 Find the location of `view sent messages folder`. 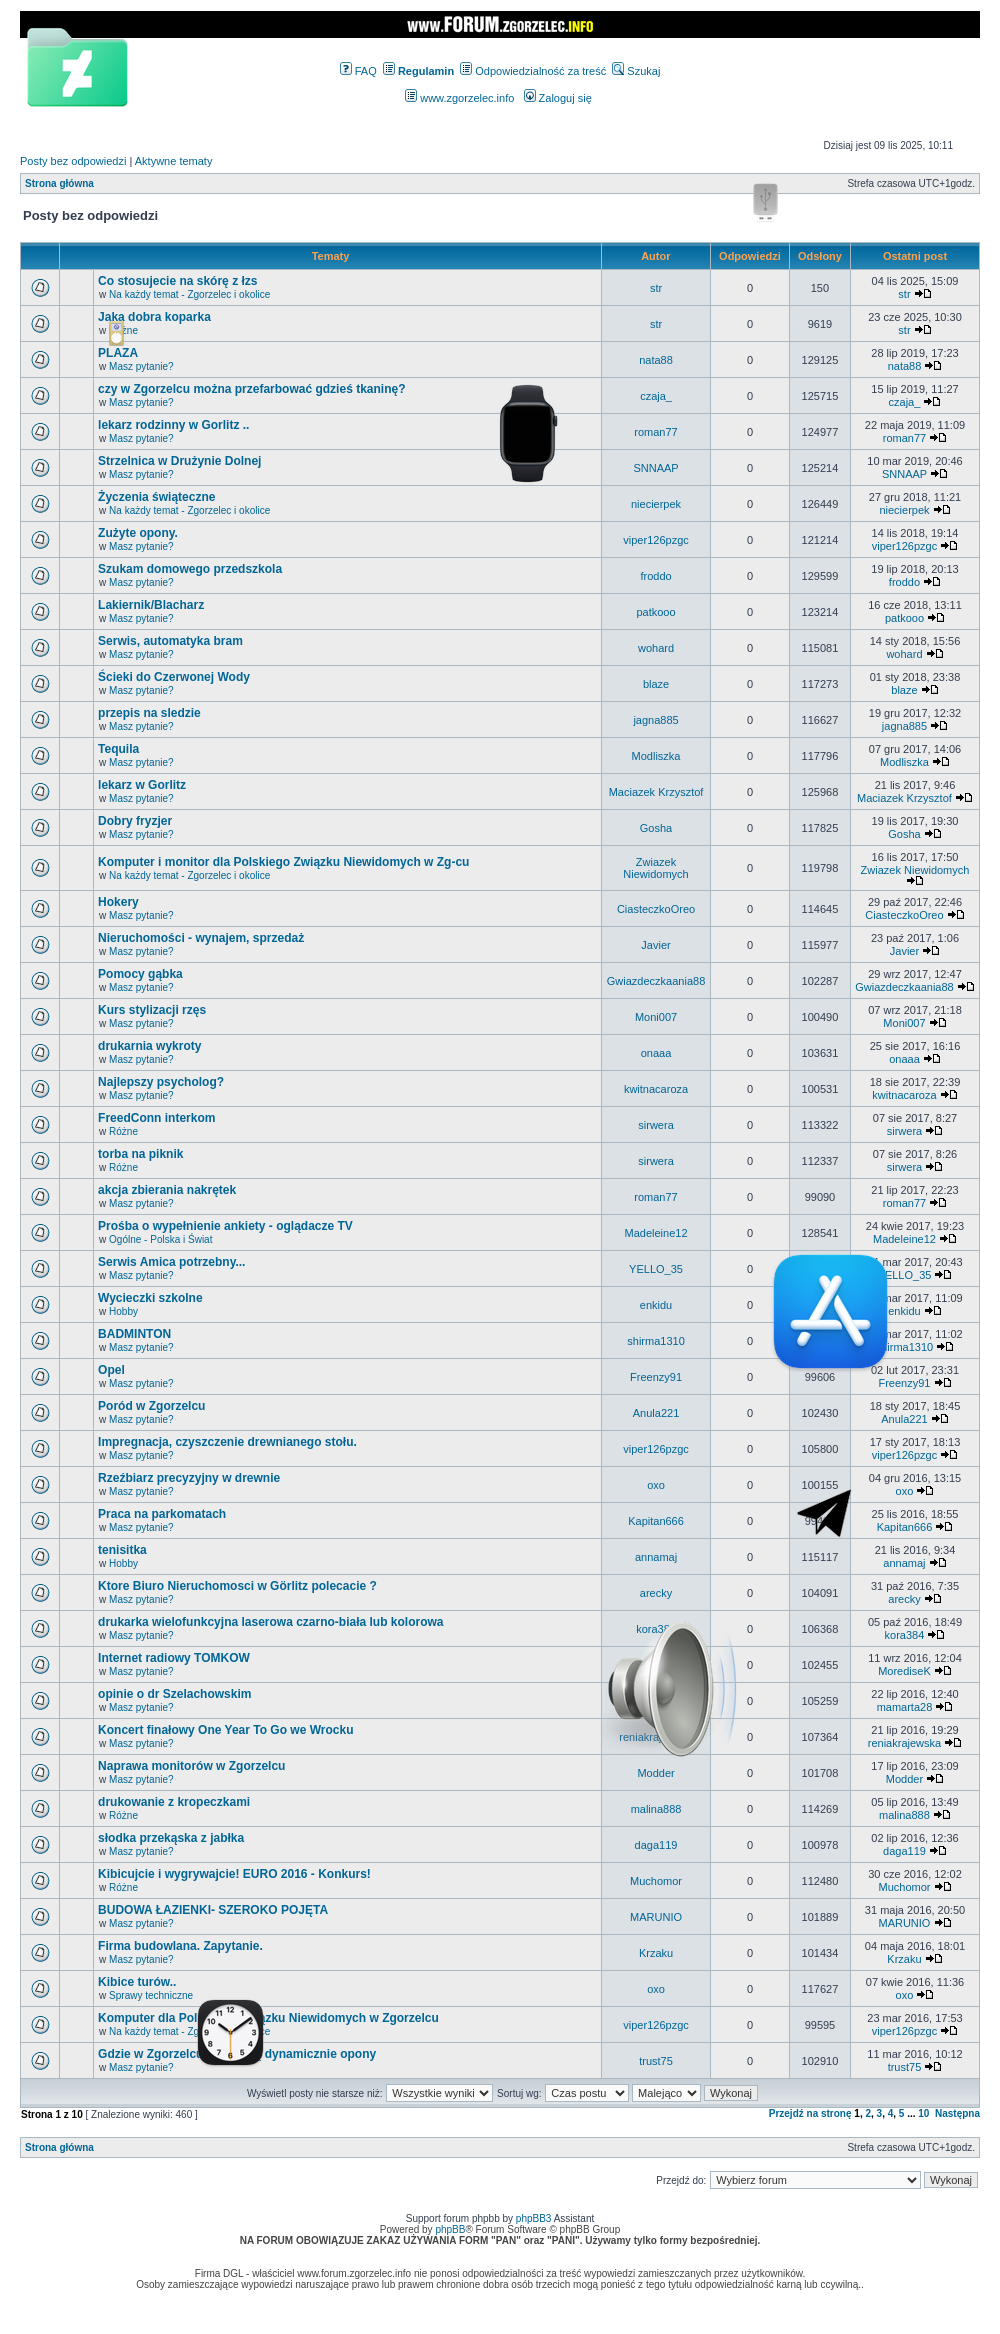

view sent messages folder is located at coordinates (824, 1514).